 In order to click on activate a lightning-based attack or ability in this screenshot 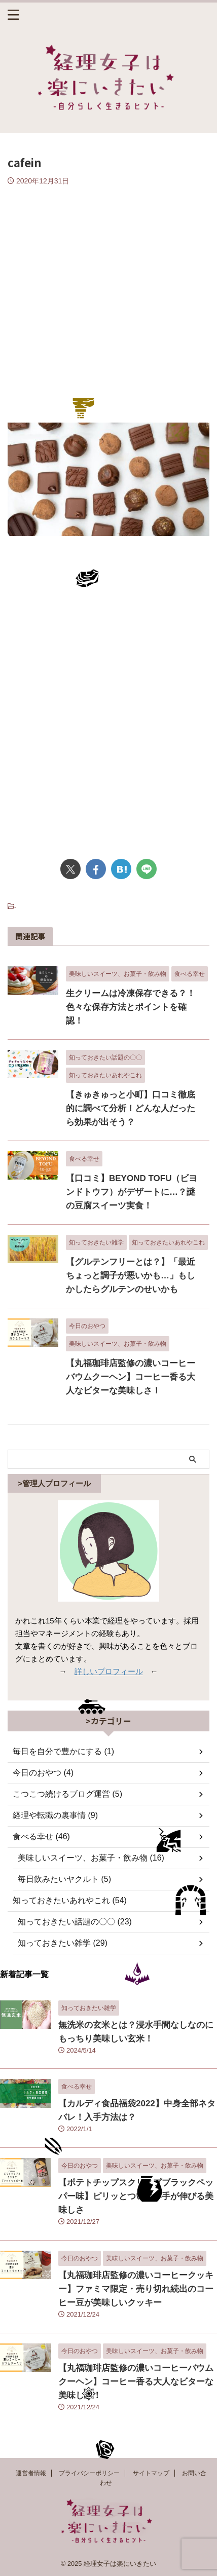, I will do `click(168, 1840)`.